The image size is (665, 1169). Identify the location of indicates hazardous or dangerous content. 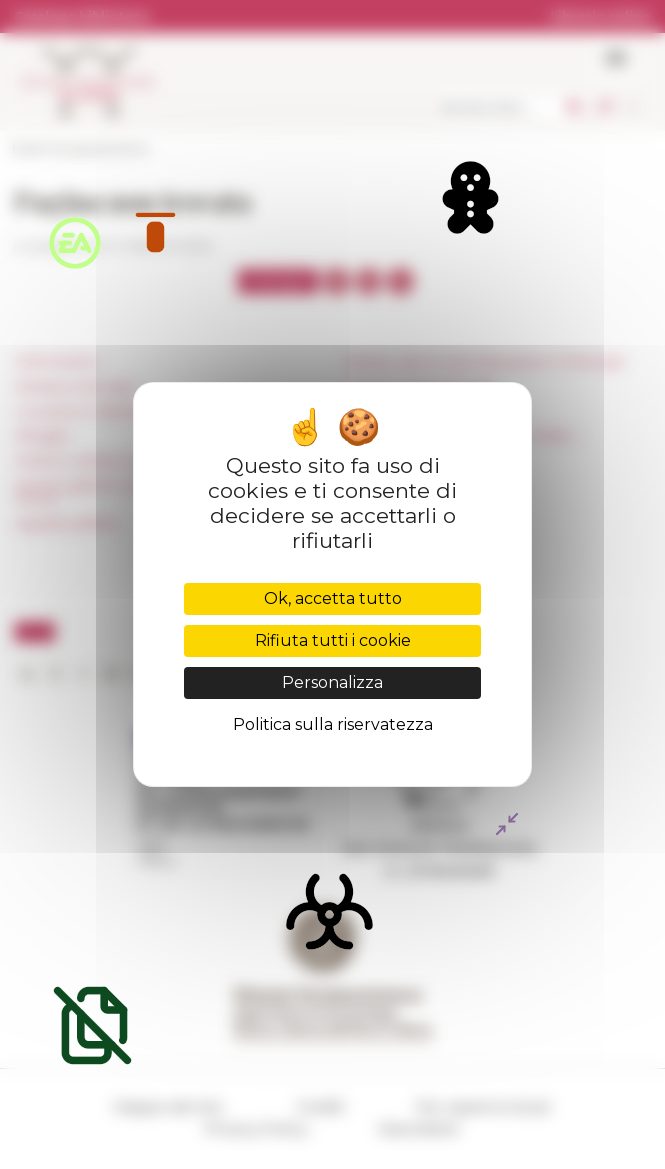
(329, 914).